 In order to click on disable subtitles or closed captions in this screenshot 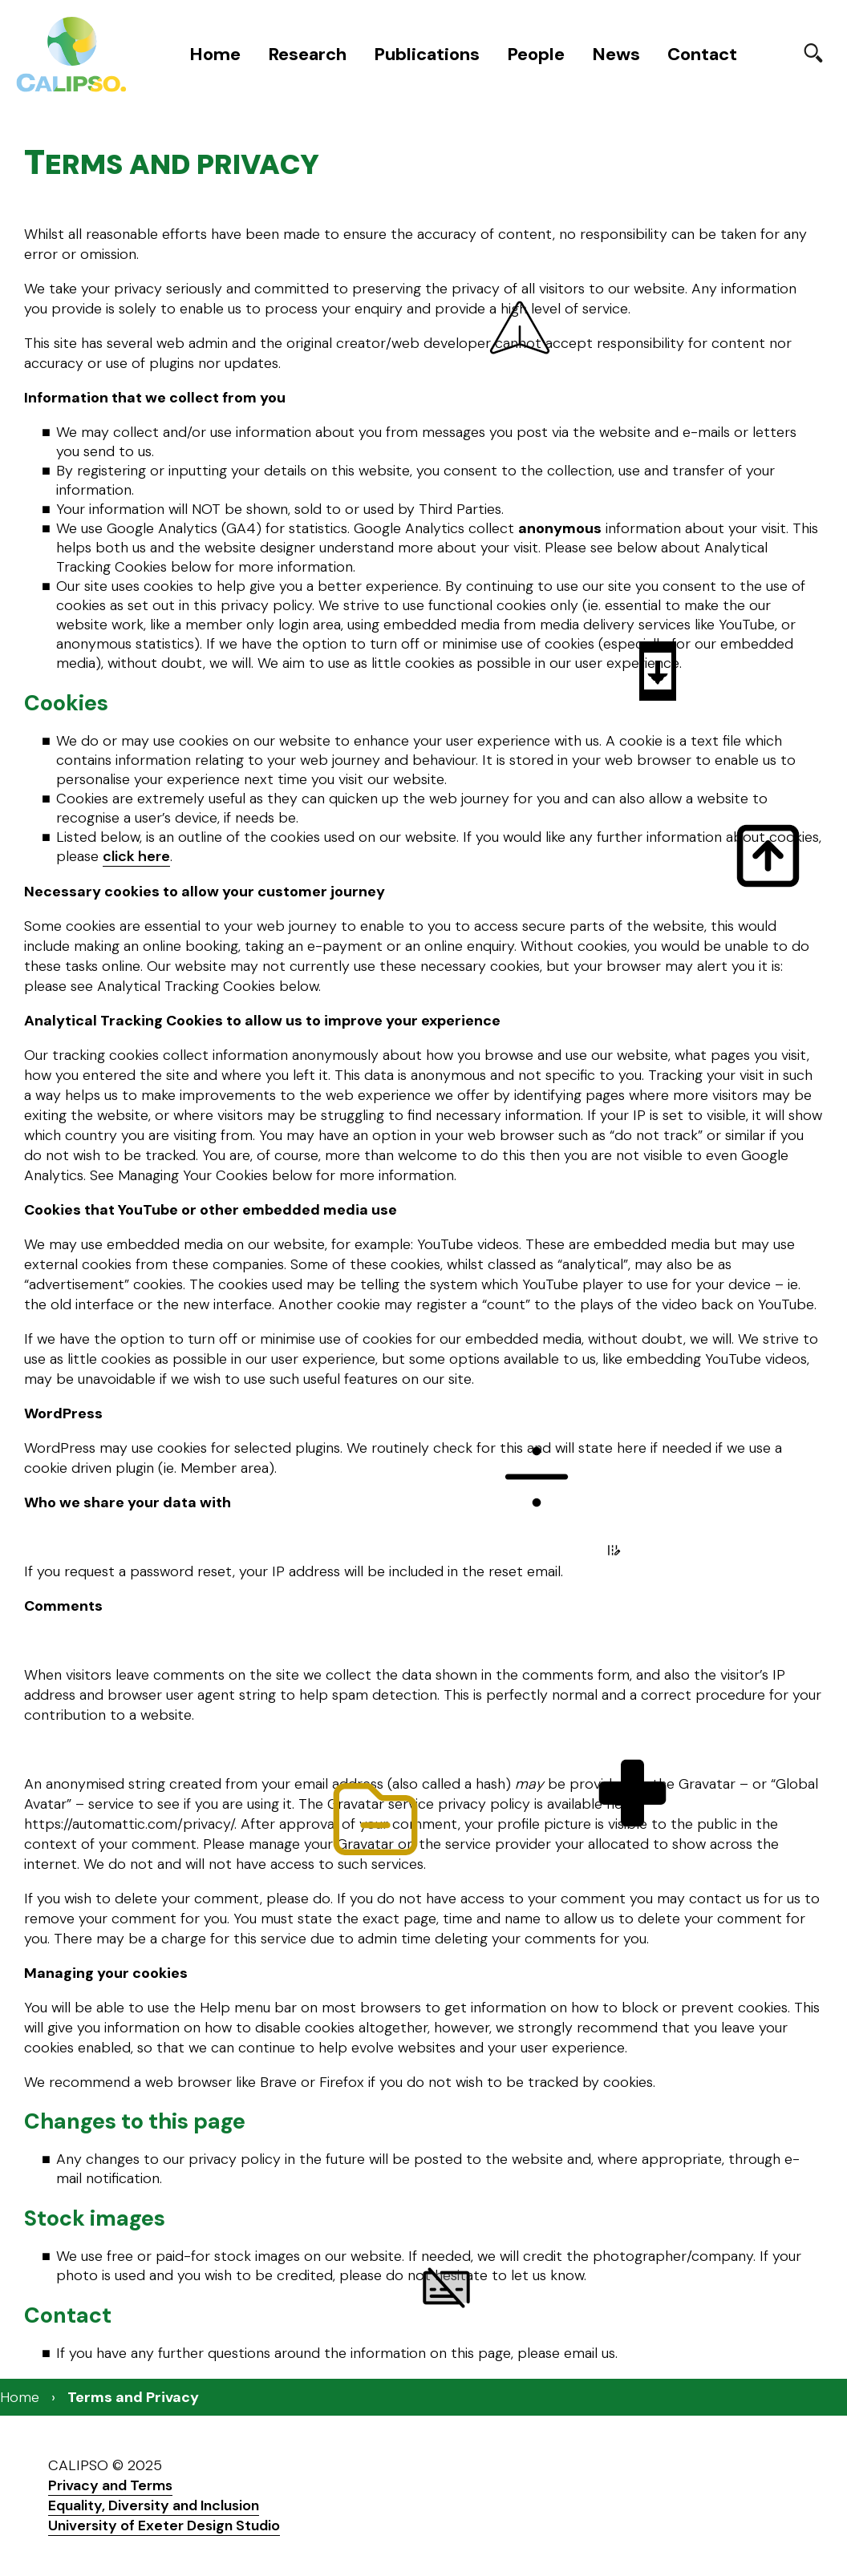, I will do `click(446, 2287)`.